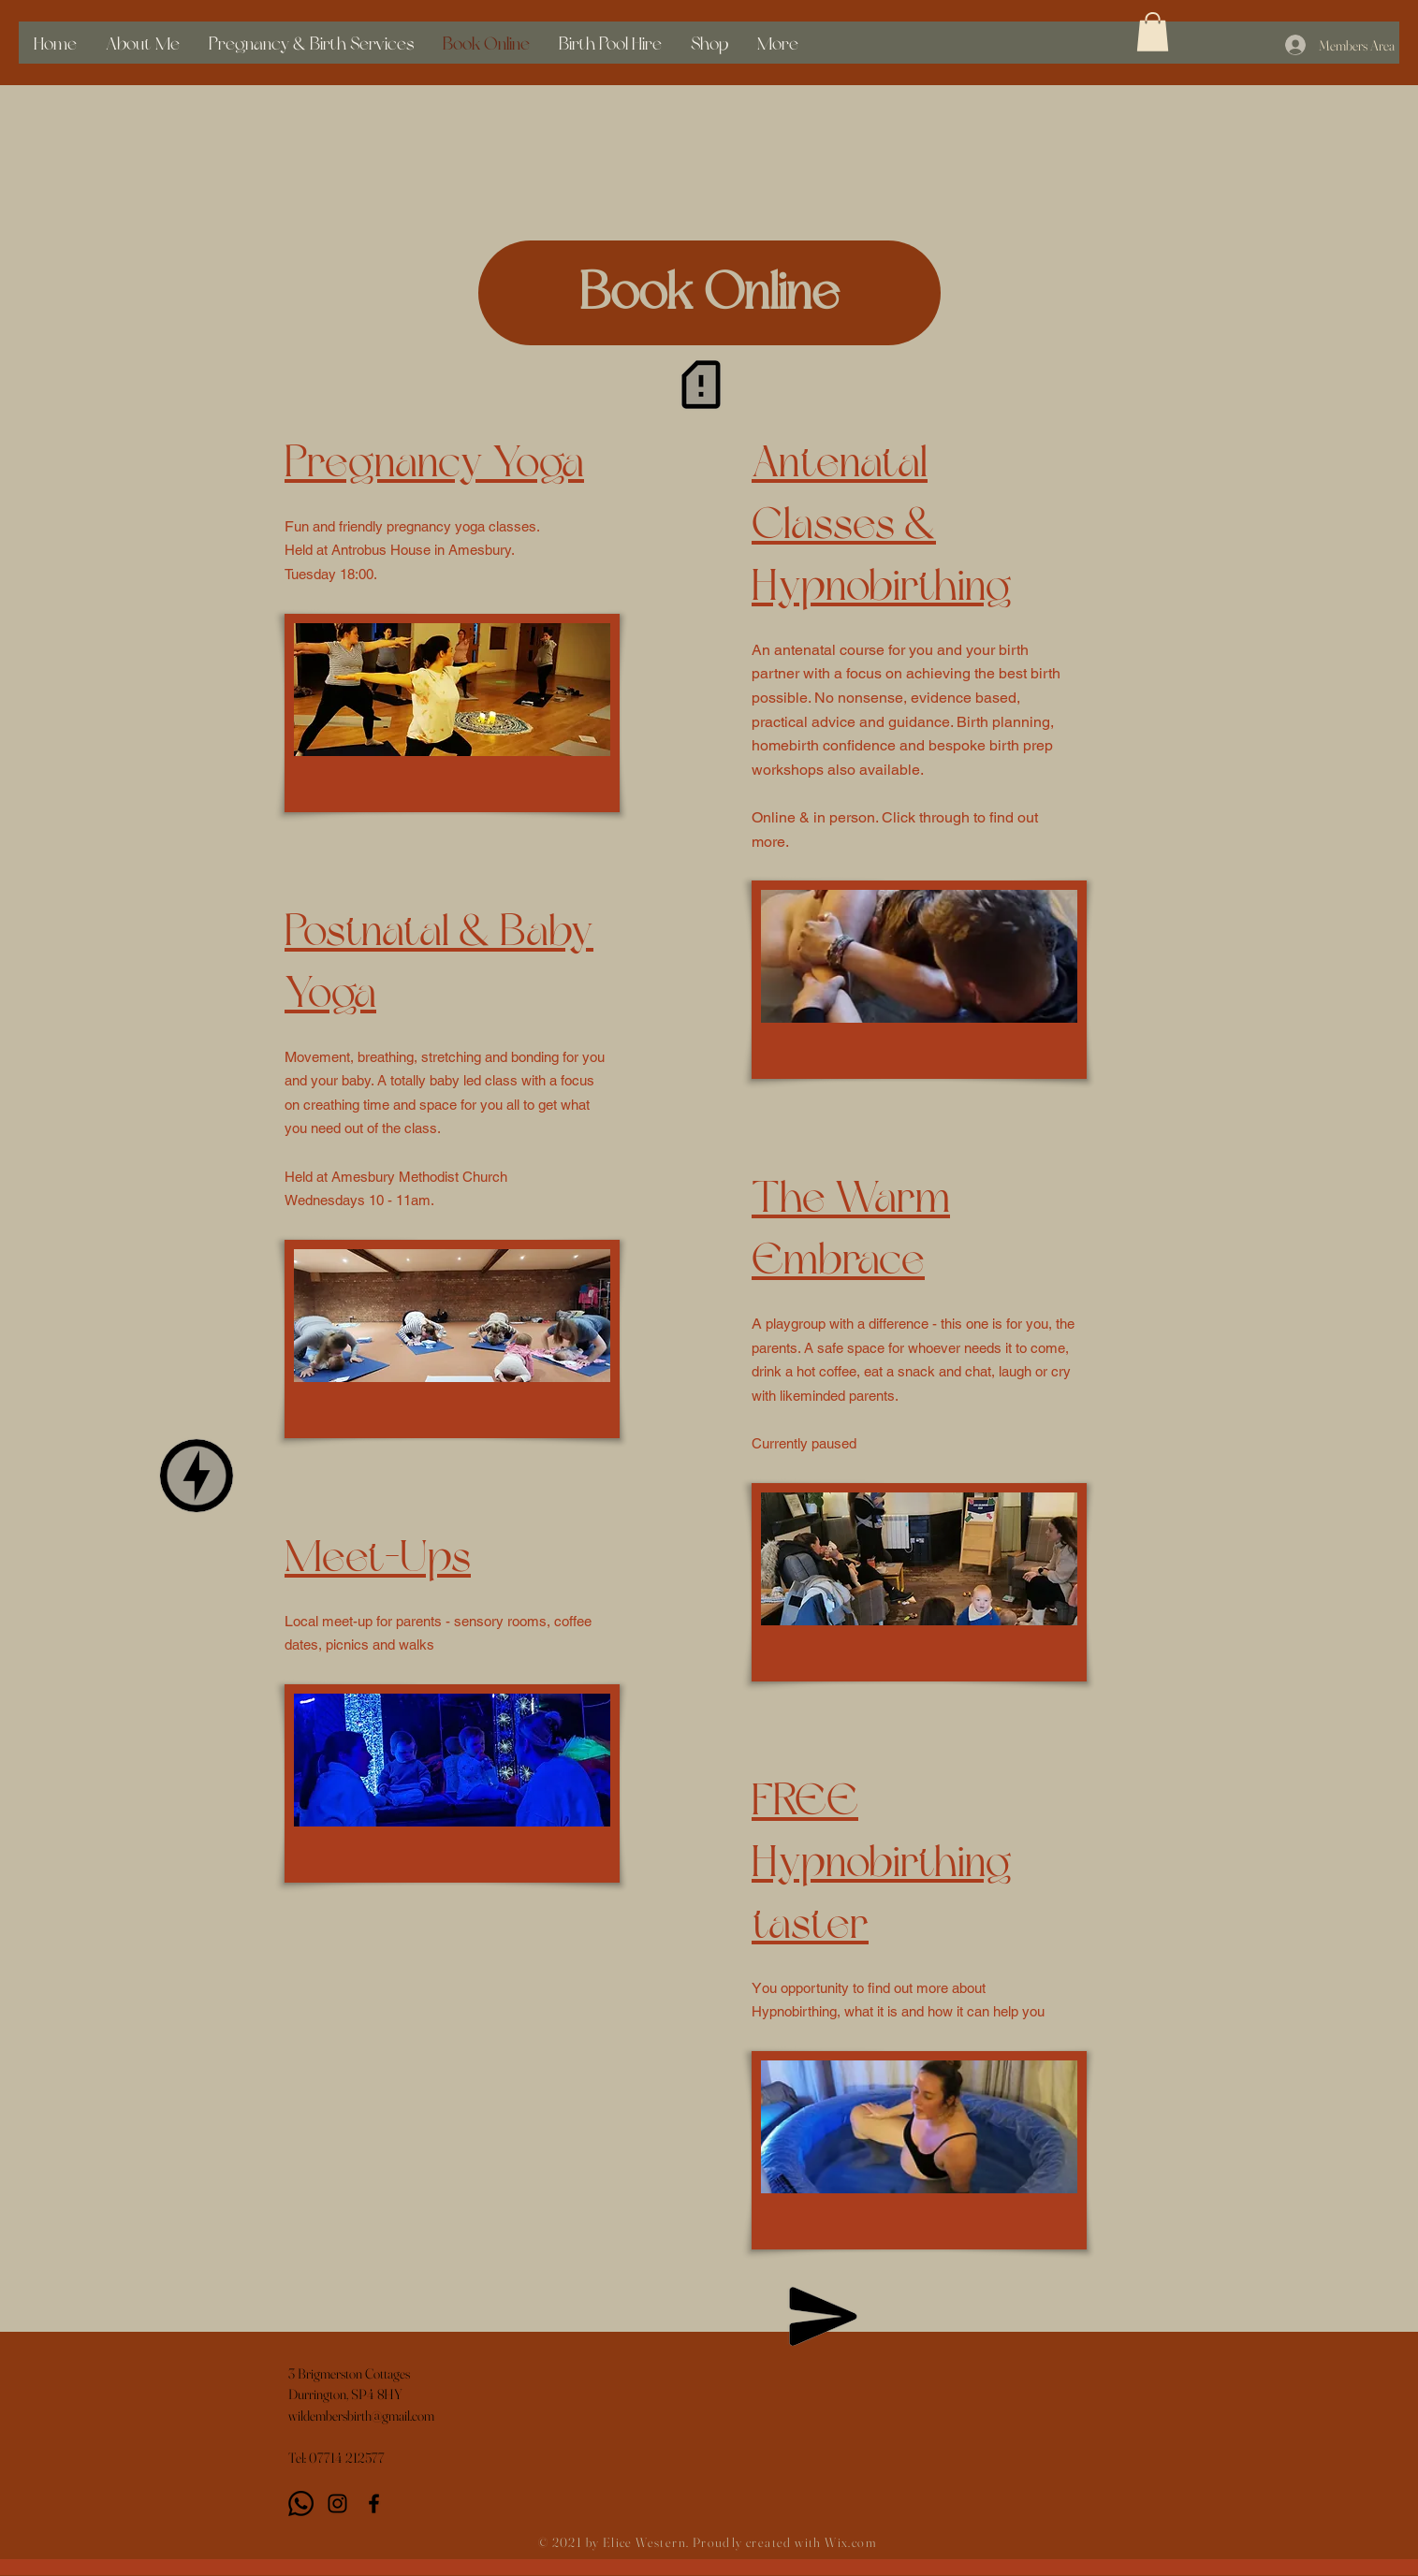 This screenshot has height=2576, width=1418. What do you see at coordinates (197, 1476) in the screenshot?
I see `indicates offline mode with cached content available` at bounding box center [197, 1476].